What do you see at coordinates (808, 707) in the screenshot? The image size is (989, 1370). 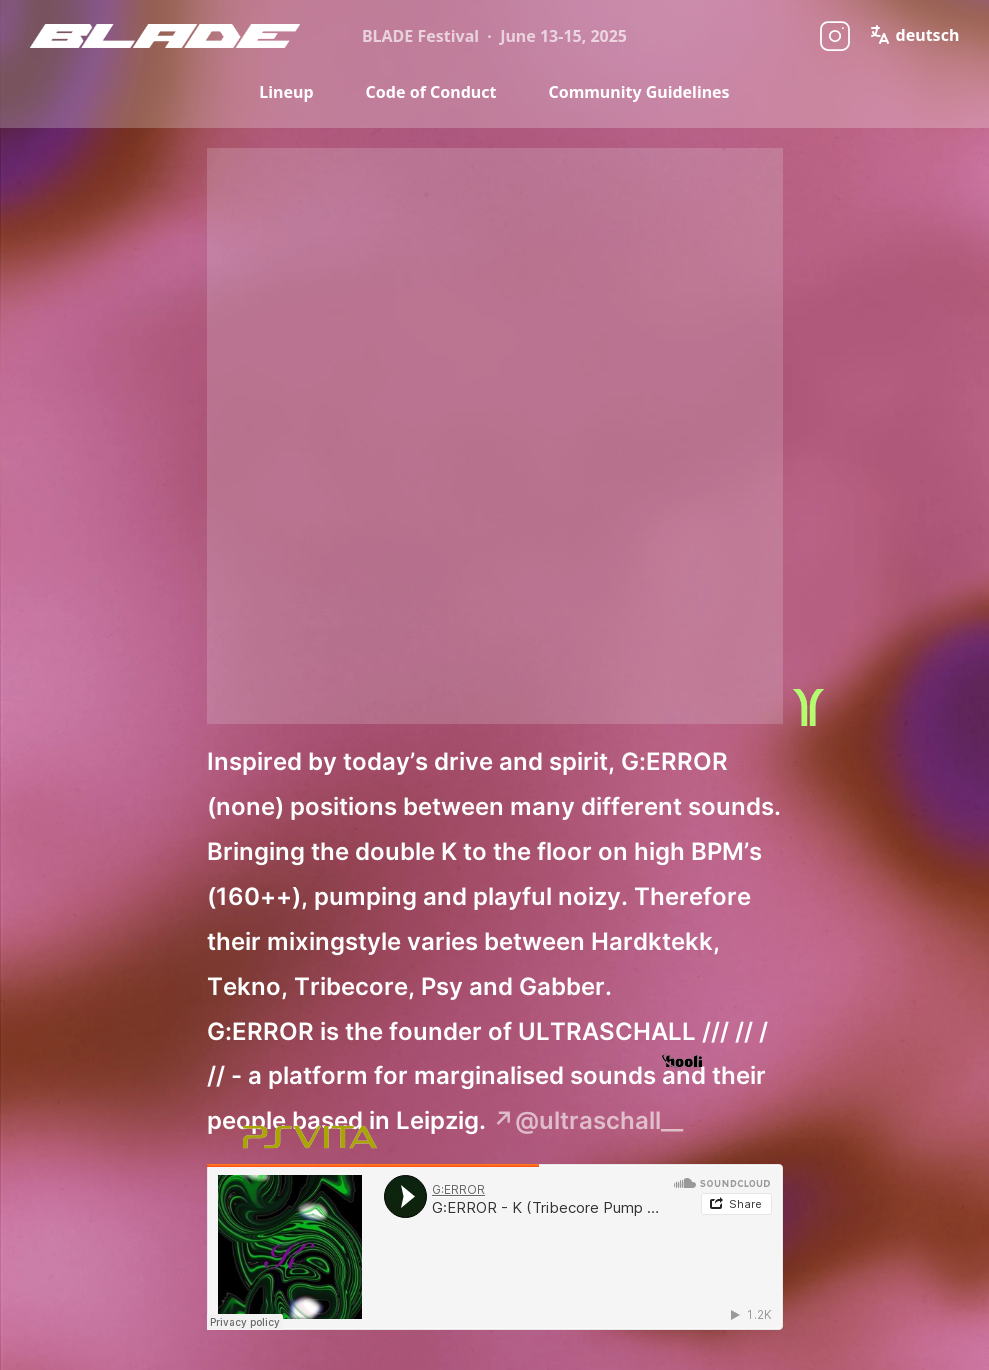 I see `Guangzhou Metro app or service` at bounding box center [808, 707].